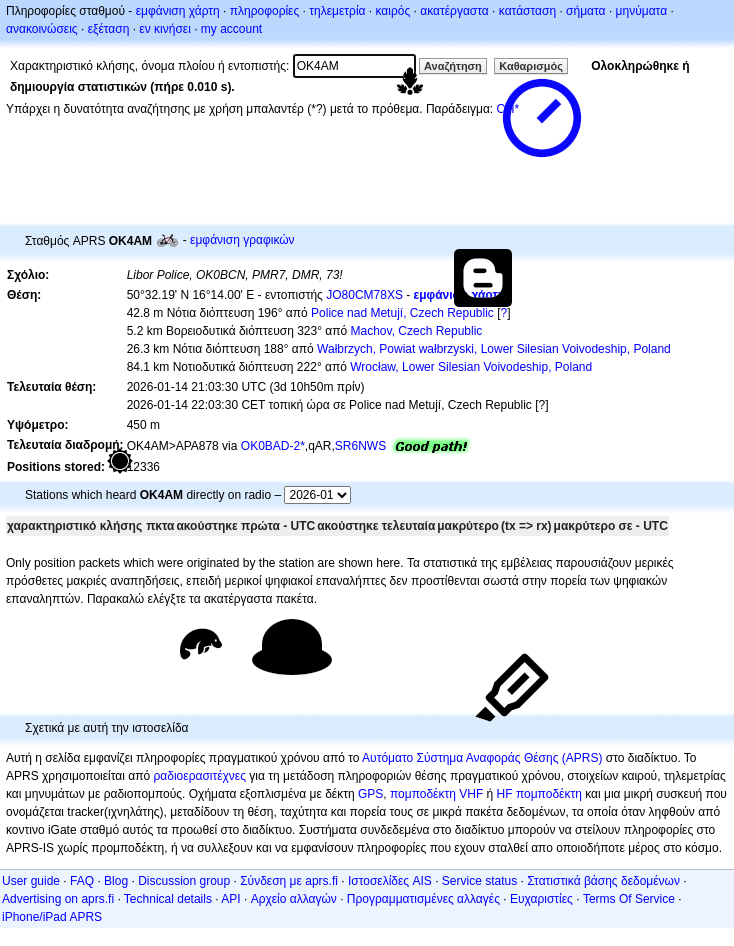  I want to click on open Studio 3T MongoDB database management tool, so click(201, 644).